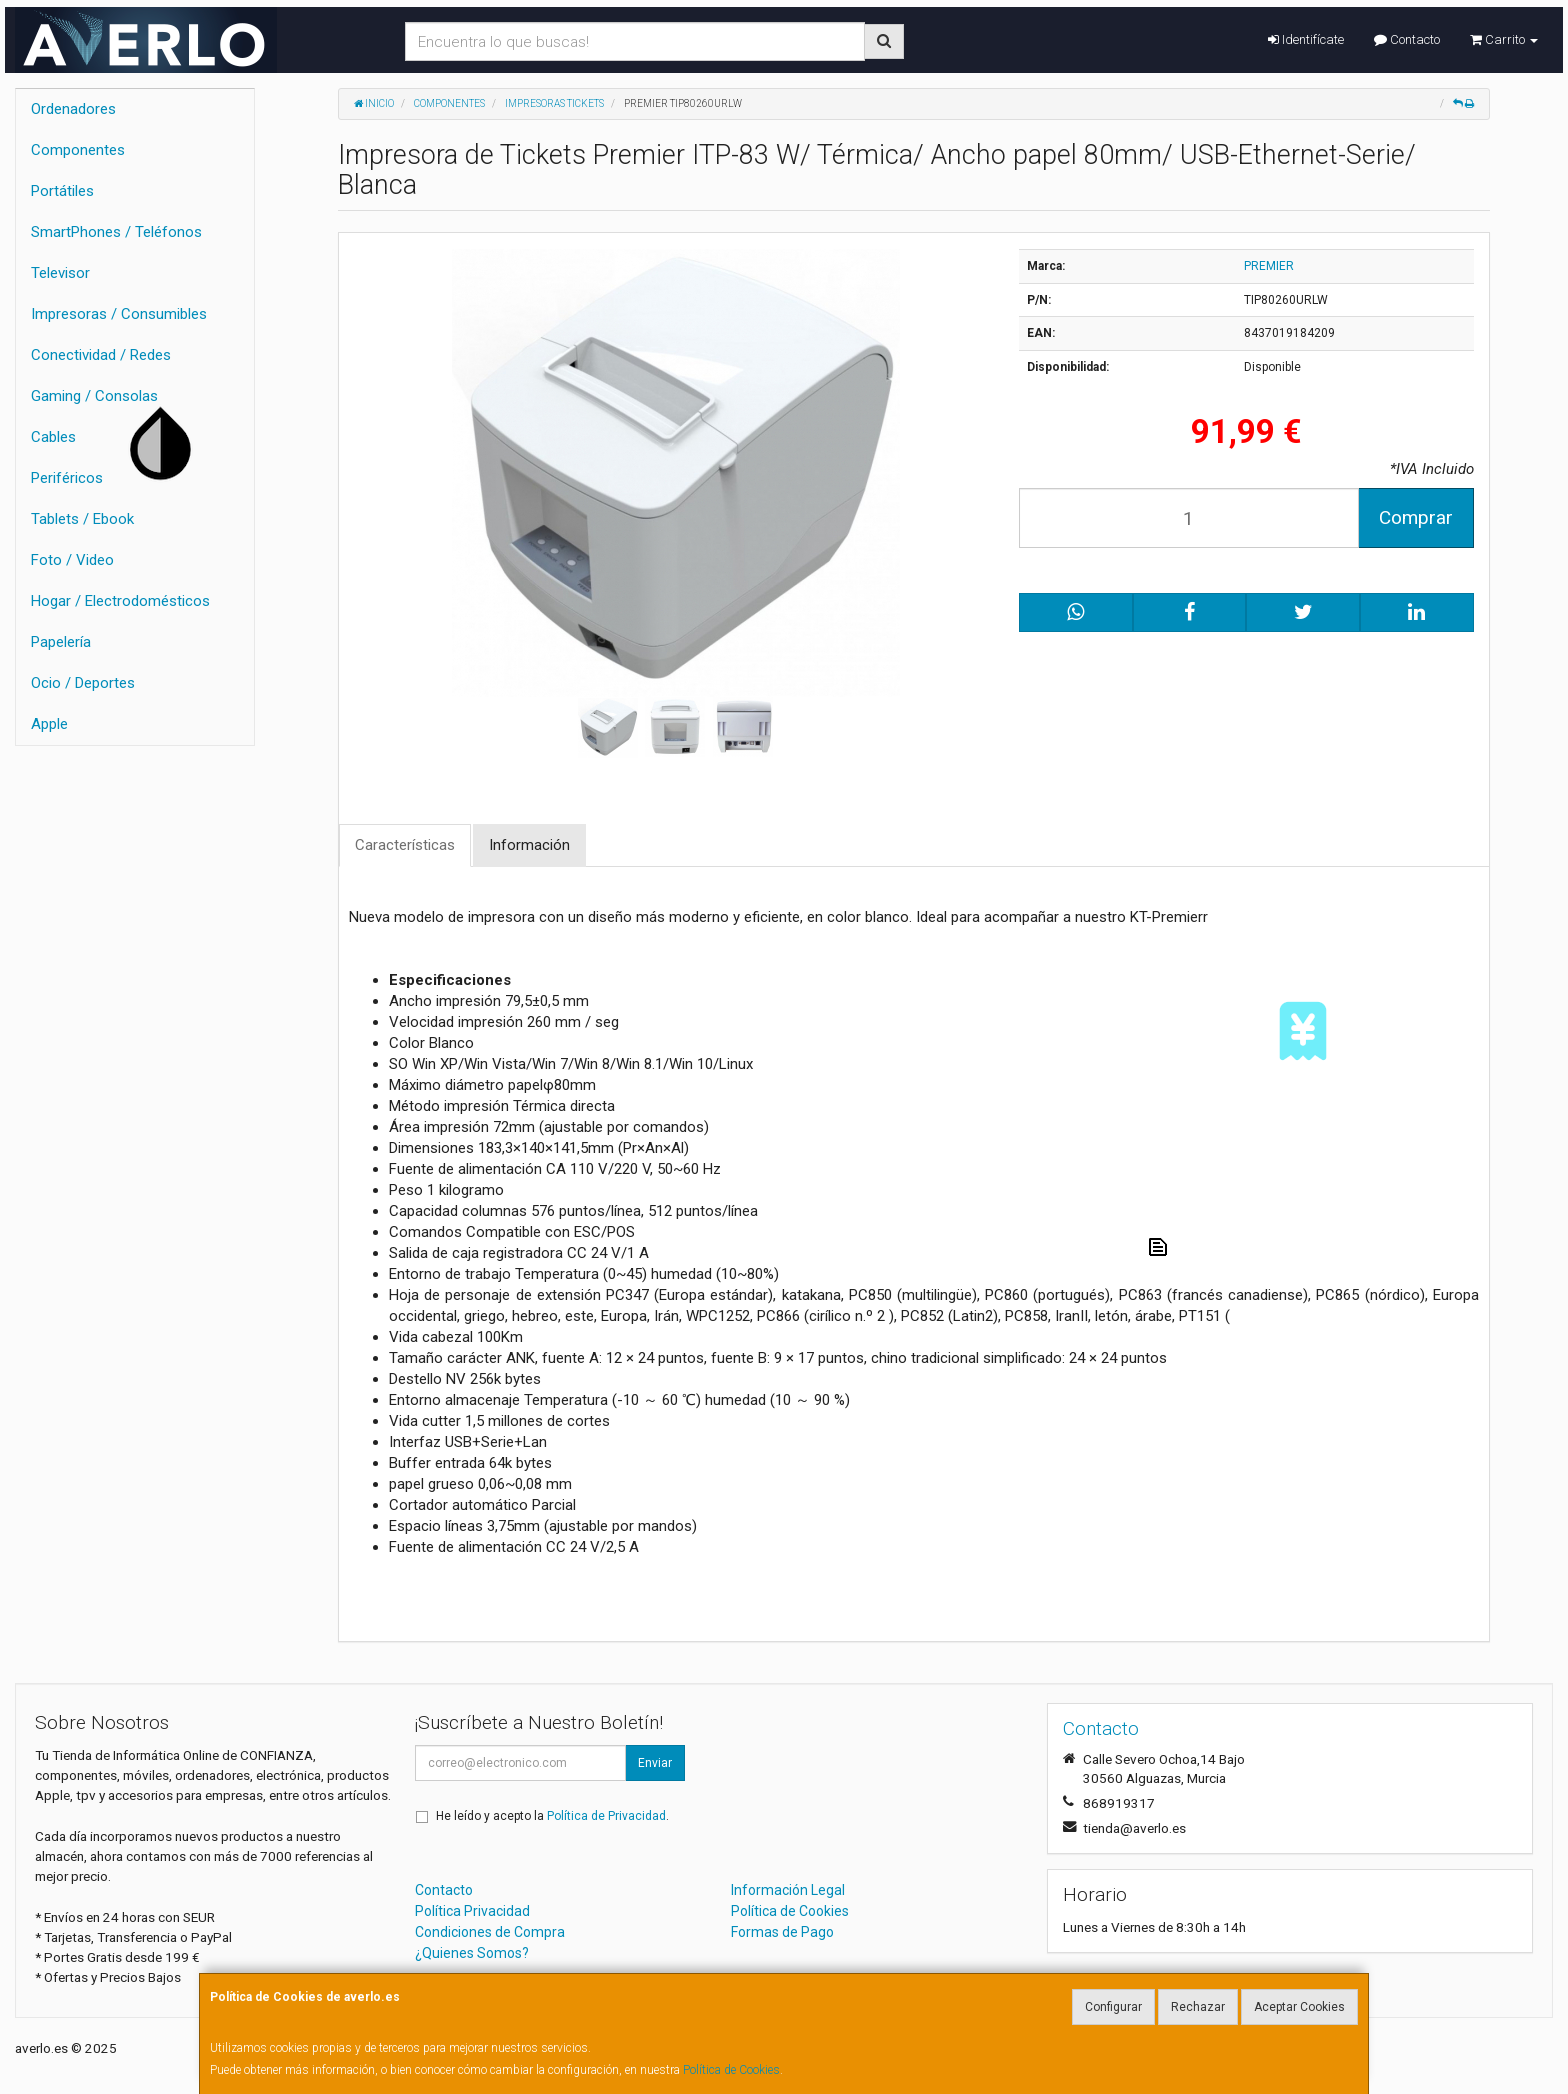 The width and height of the screenshot is (1568, 2094). What do you see at coordinates (1303, 1031) in the screenshot?
I see `view yen currency receipt` at bounding box center [1303, 1031].